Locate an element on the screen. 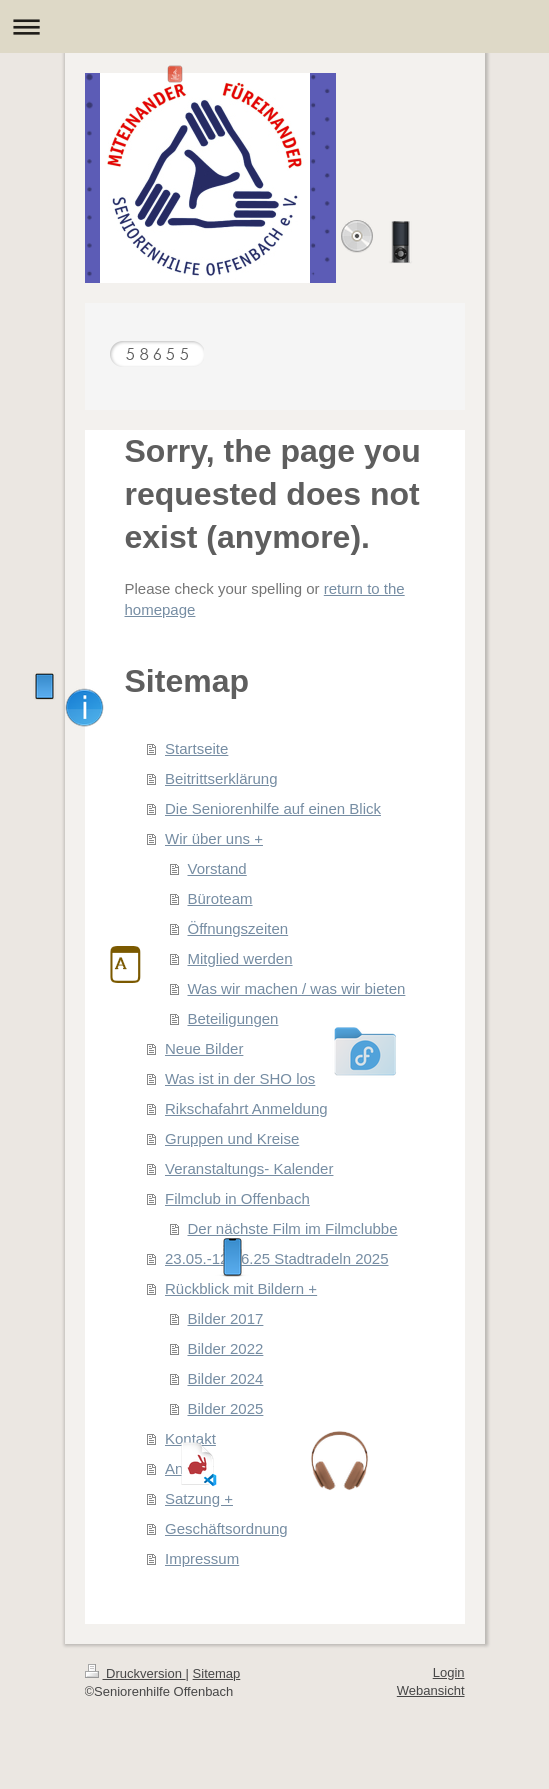 This screenshot has height=1789, width=549. open ebook reader app is located at coordinates (126, 964).